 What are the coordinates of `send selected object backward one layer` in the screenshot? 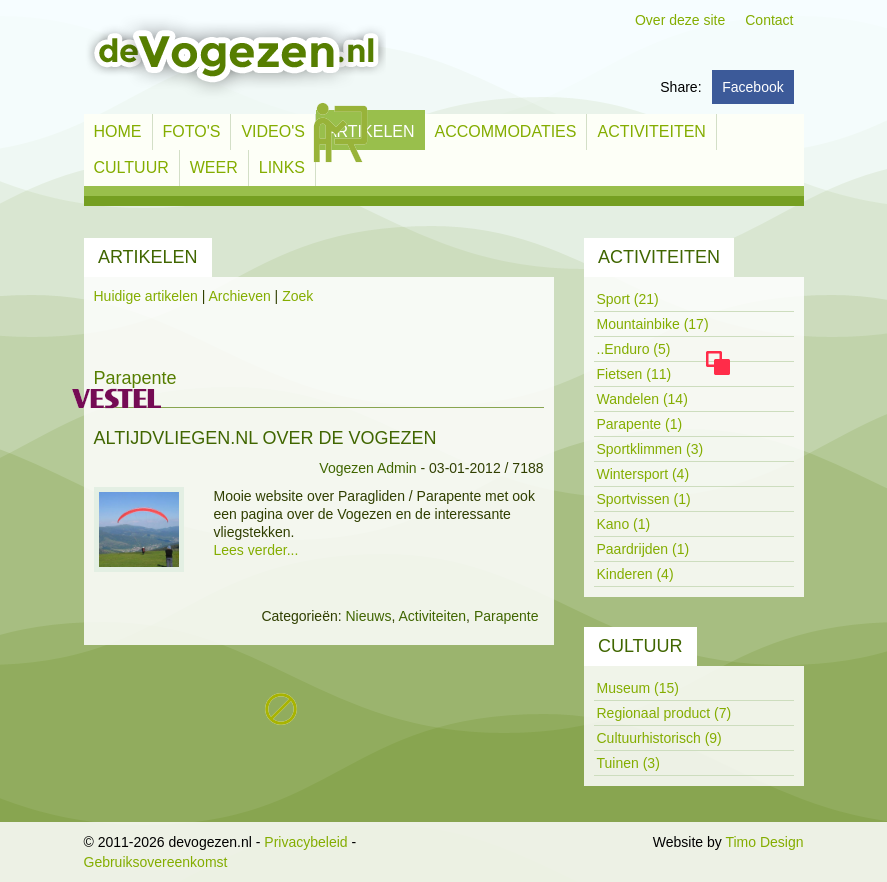 It's located at (718, 363).